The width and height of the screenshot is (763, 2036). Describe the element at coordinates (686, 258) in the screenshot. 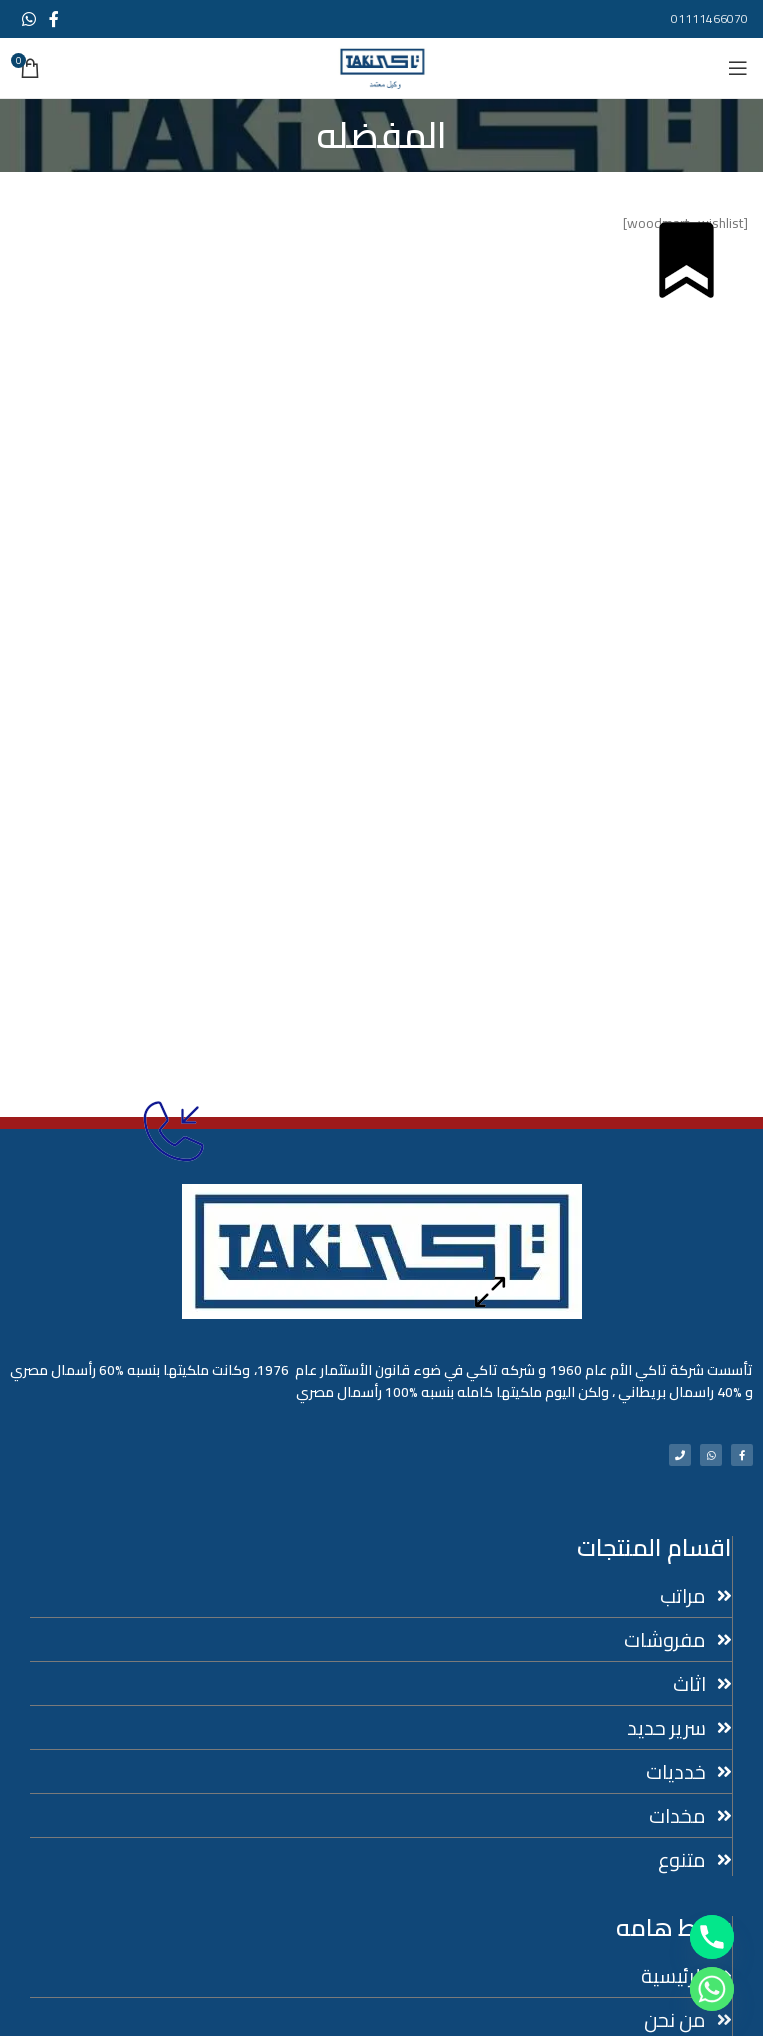

I see `save this item for later` at that location.